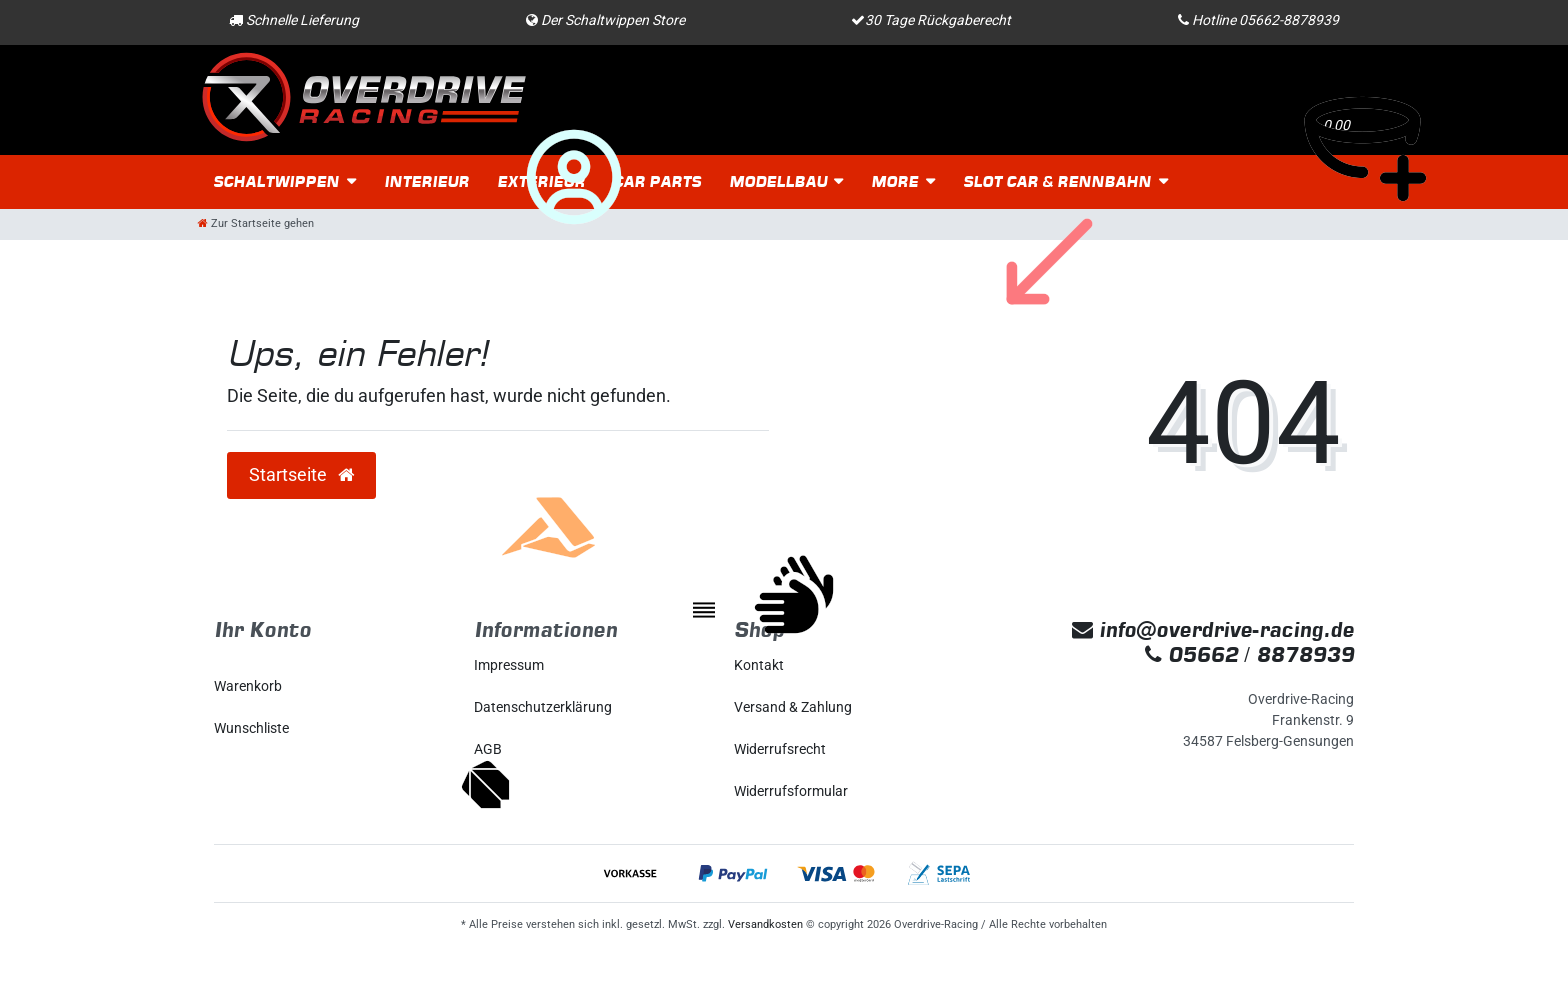 The width and height of the screenshot is (1568, 983). Describe the element at coordinates (574, 177) in the screenshot. I see `view your profile` at that location.